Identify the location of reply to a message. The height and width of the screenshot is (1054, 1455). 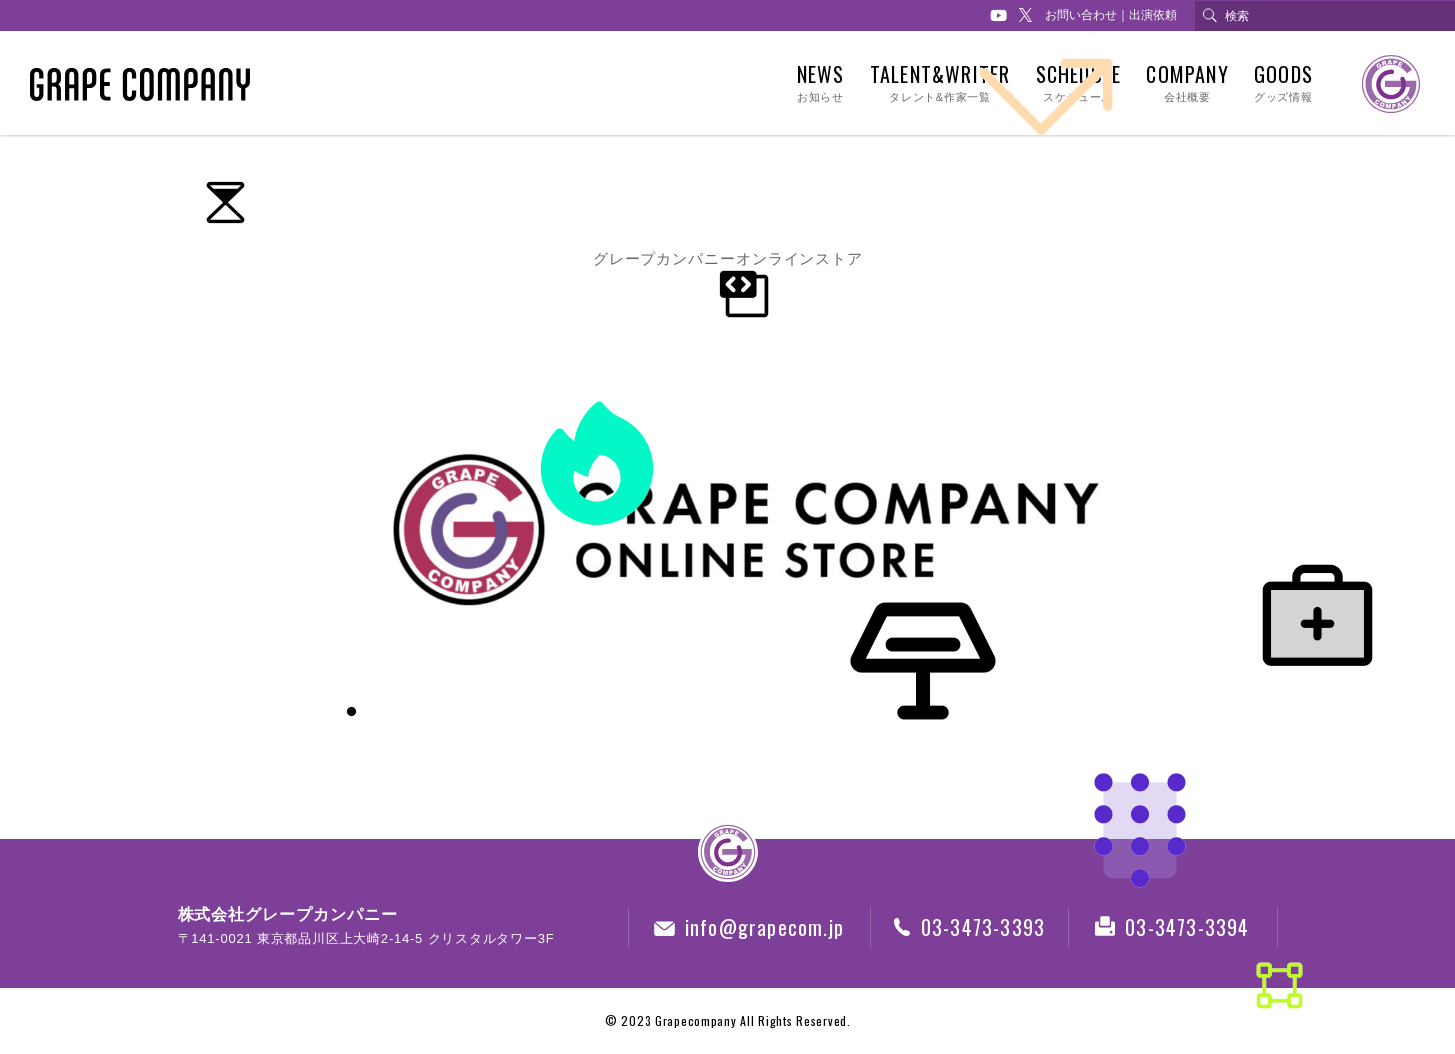
(1046, 92).